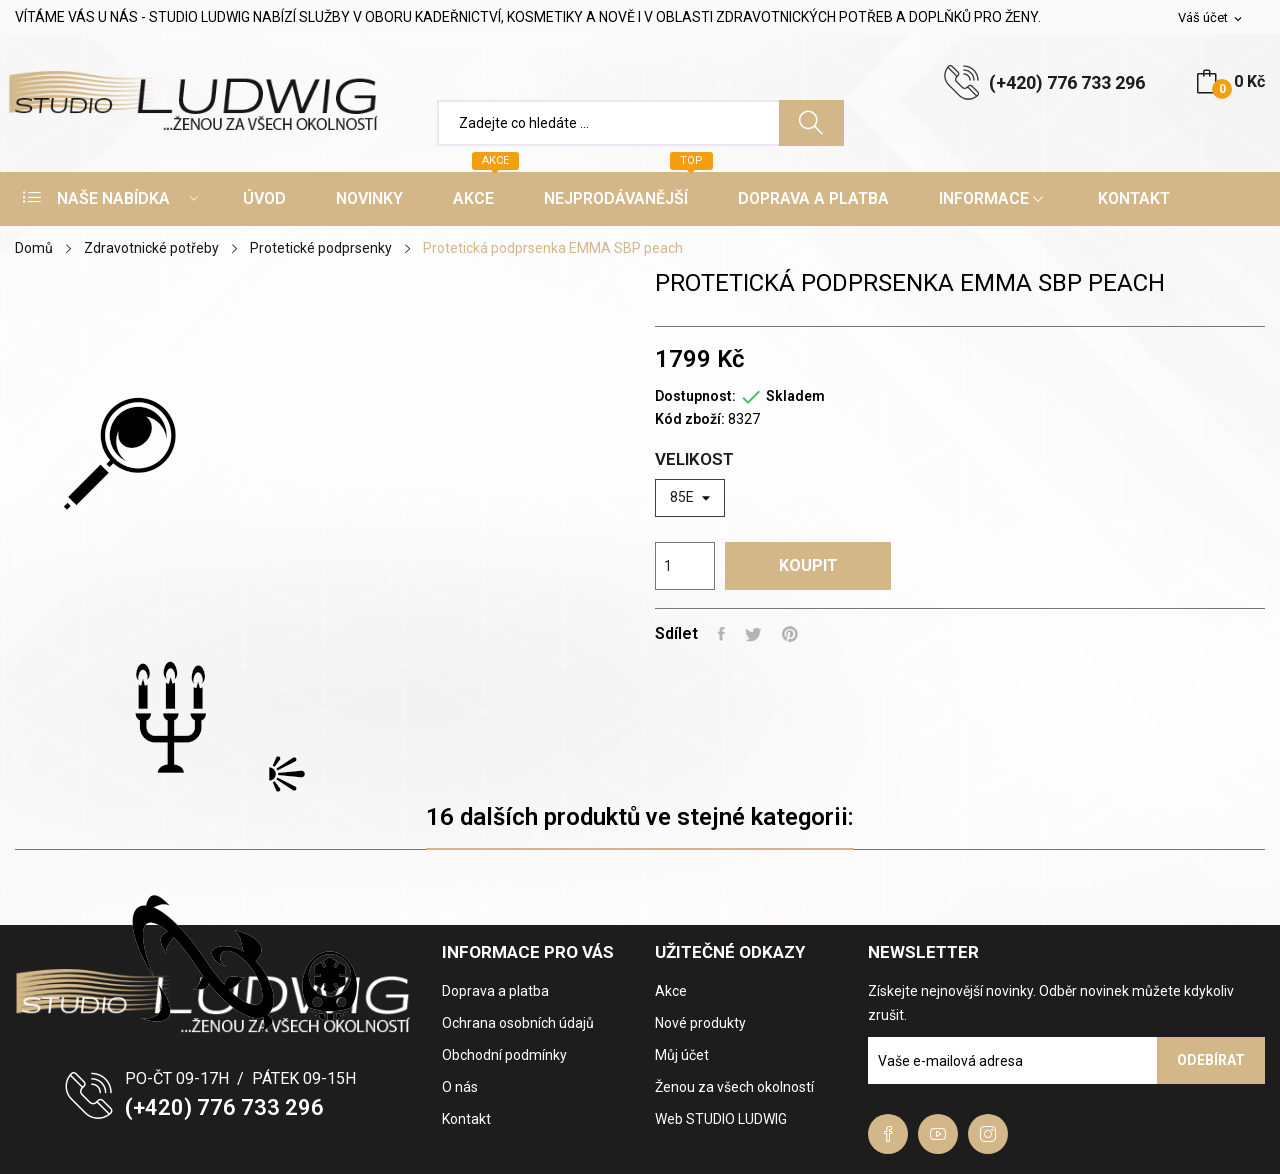  What do you see at coordinates (203, 962) in the screenshot?
I see `use vine whip ability or attack` at bounding box center [203, 962].